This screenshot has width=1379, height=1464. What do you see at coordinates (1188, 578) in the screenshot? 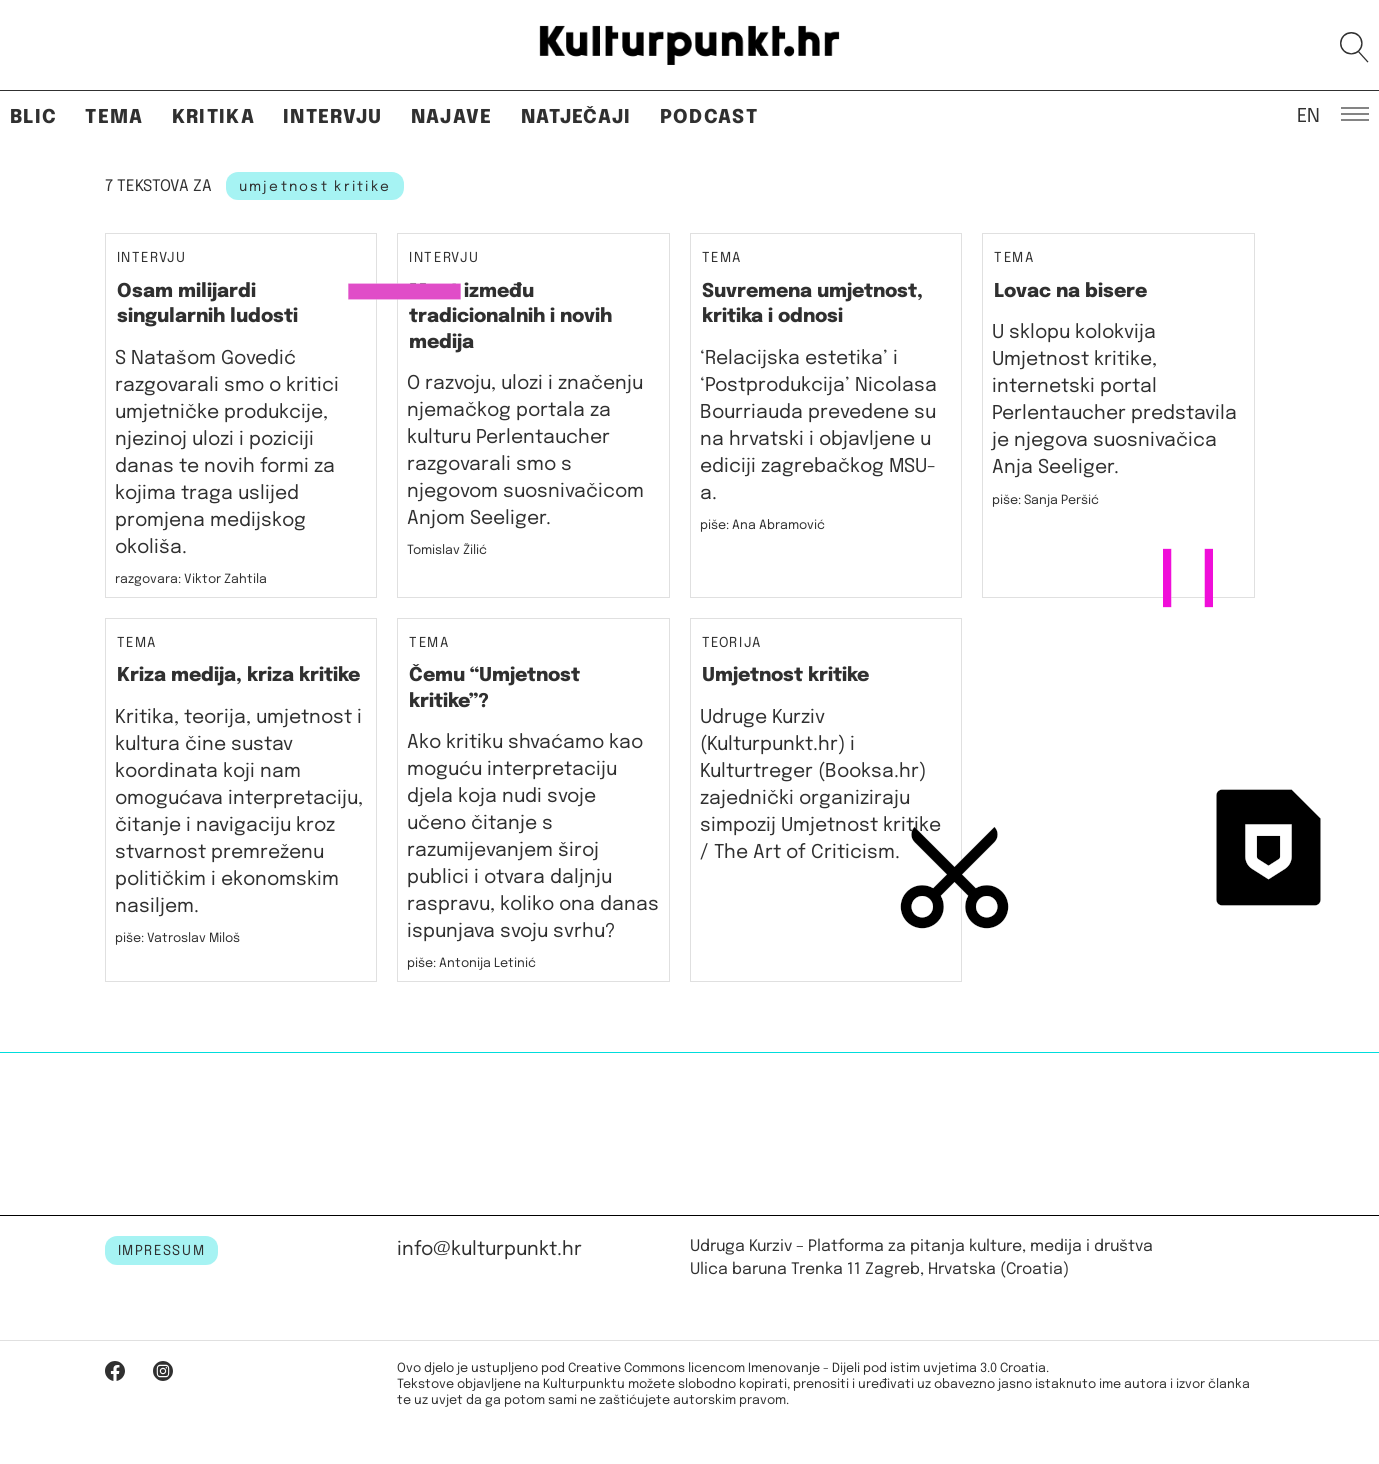
I see `pause media playback` at bounding box center [1188, 578].